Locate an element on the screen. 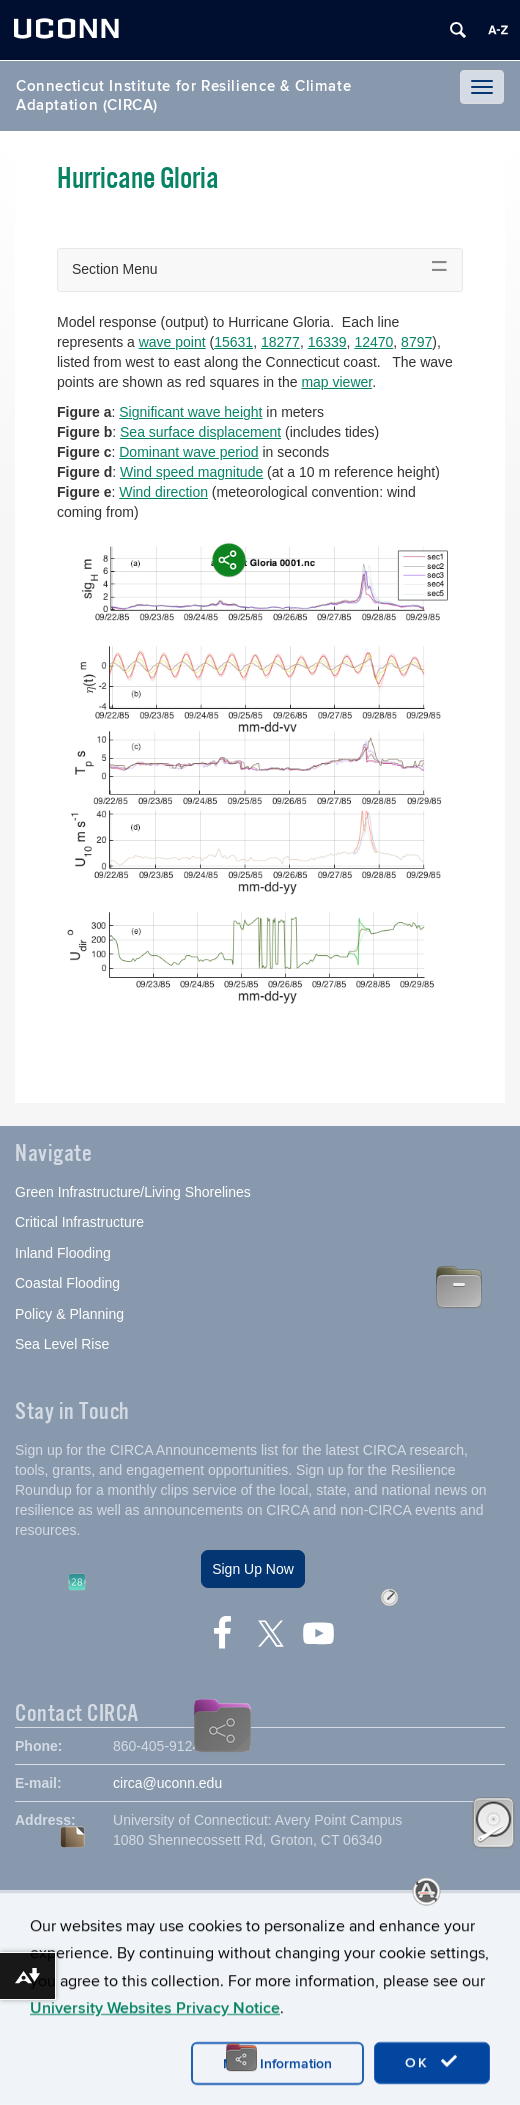 This screenshot has height=2105, width=520. change desktop wallpaper settings is located at coordinates (72, 1836).